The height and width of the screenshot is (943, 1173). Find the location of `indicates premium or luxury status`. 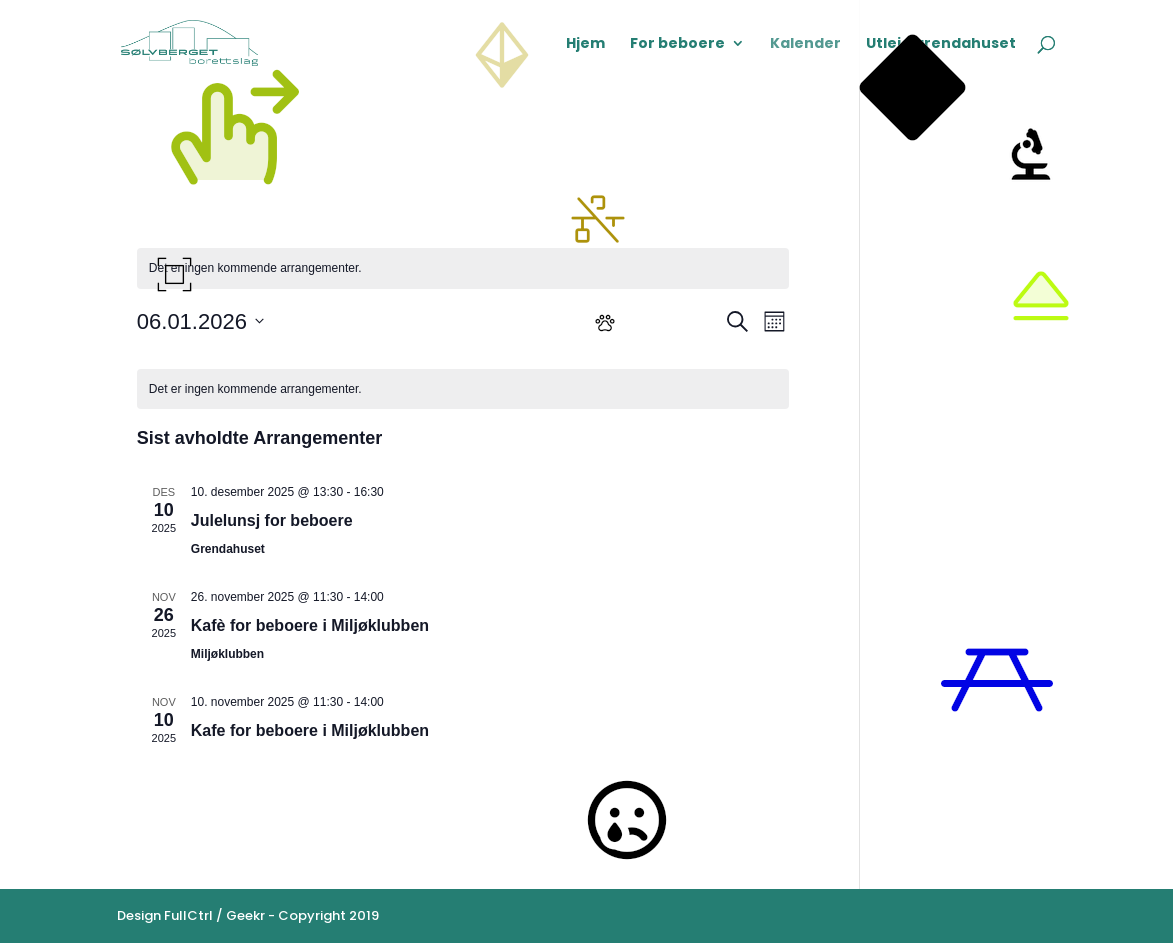

indicates premium or luxury status is located at coordinates (912, 87).